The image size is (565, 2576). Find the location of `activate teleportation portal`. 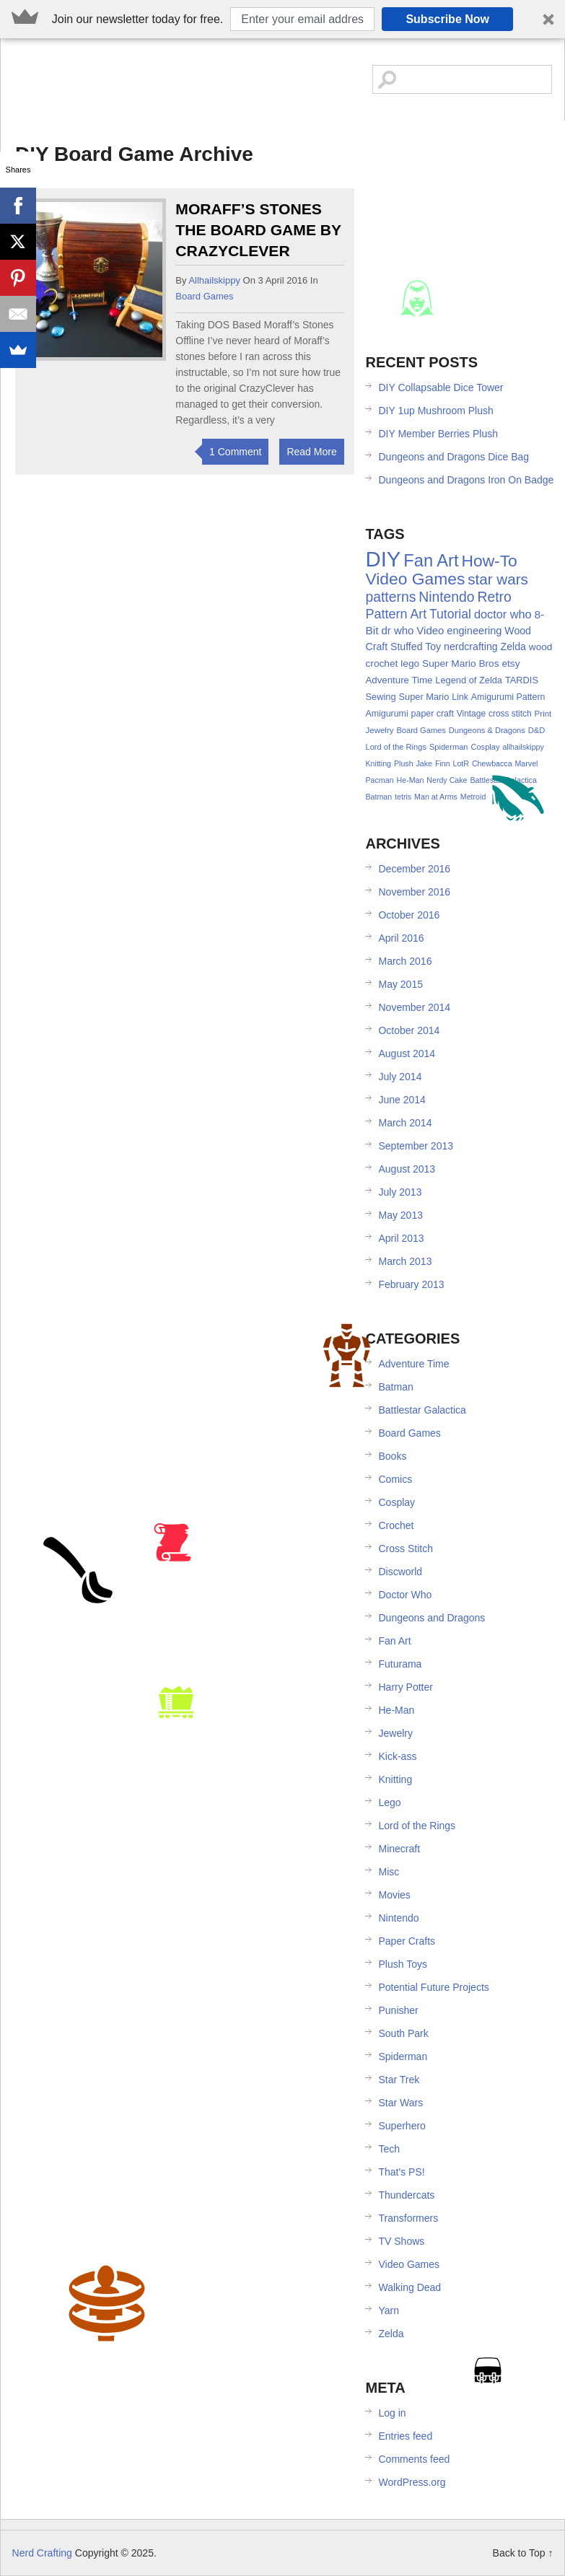

activate teleportation portal is located at coordinates (107, 2303).